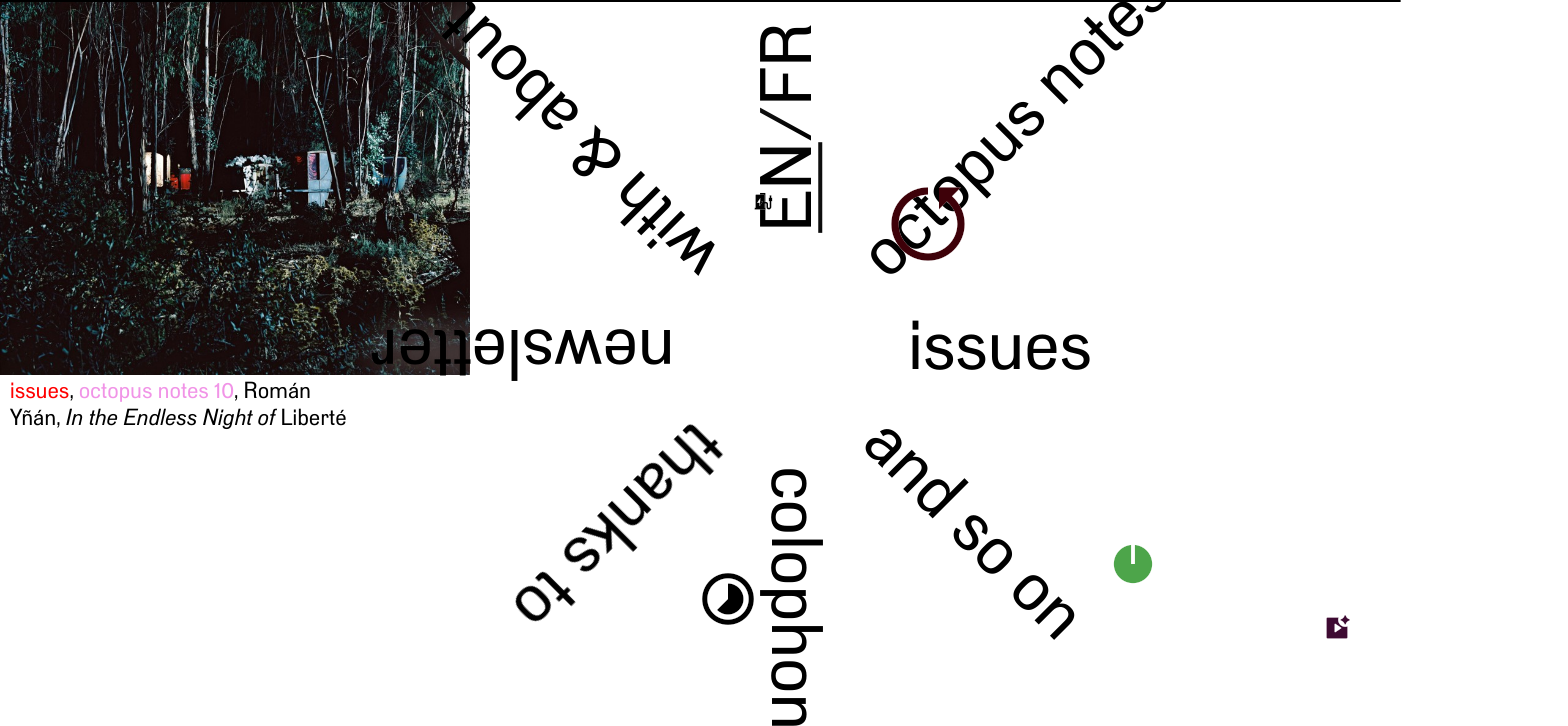 This screenshot has height=726, width=1568. Describe the element at coordinates (1133, 564) in the screenshot. I see `power off or shut down the device` at that location.